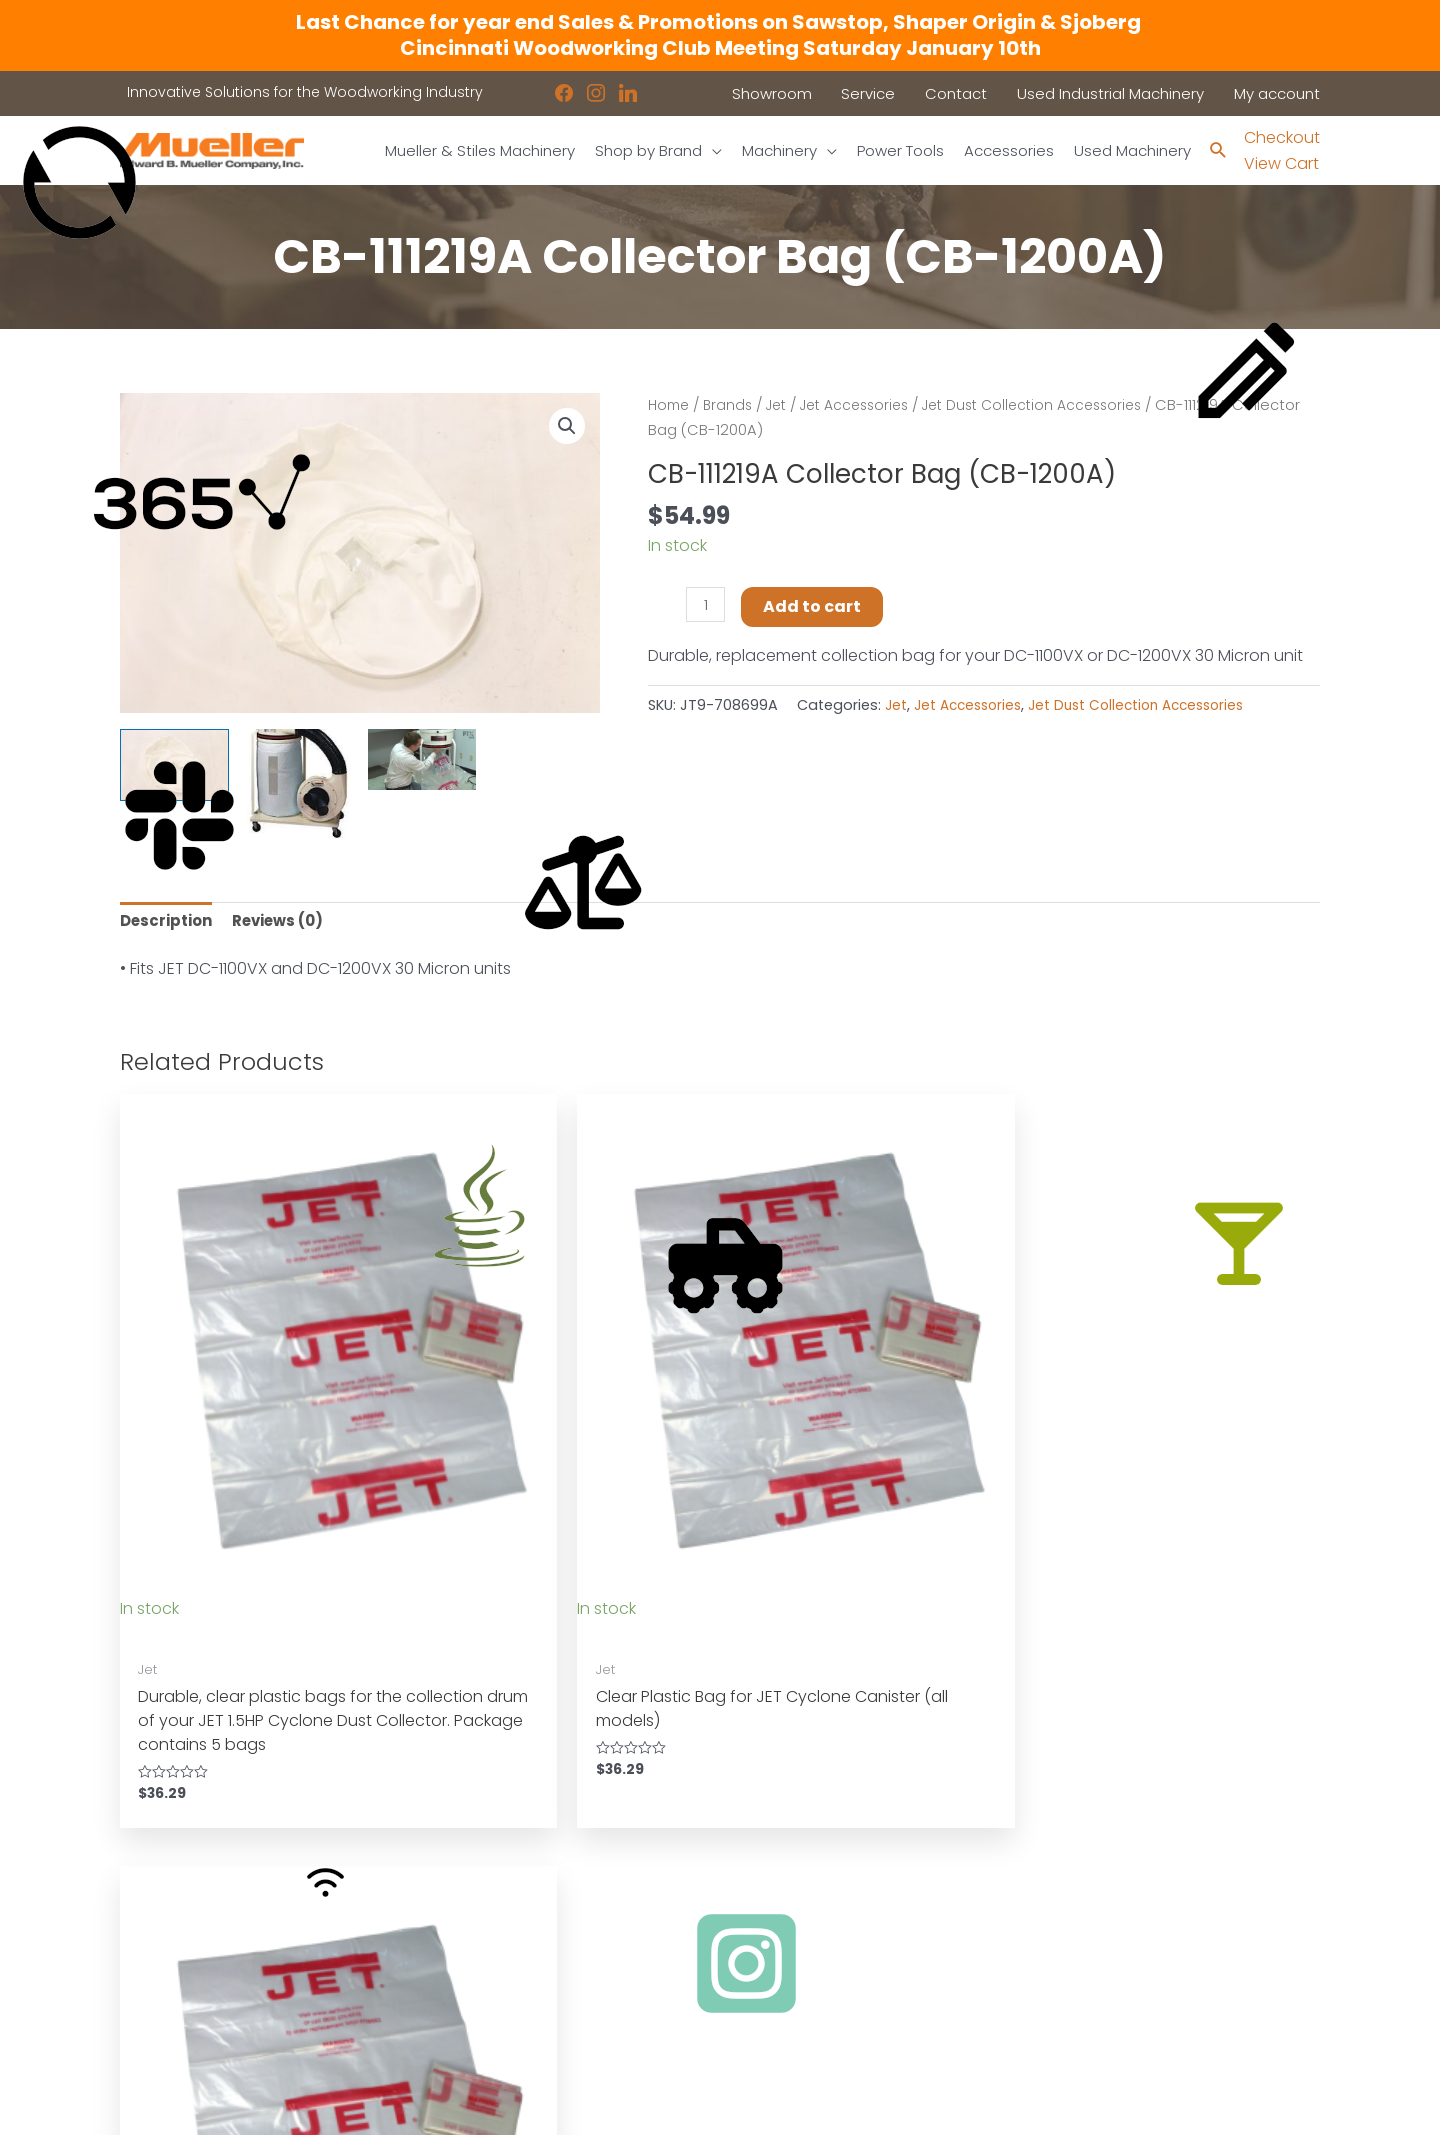 This screenshot has width=1440, height=2135. I want to click on refresh or reload the current page, so click(79, 182).